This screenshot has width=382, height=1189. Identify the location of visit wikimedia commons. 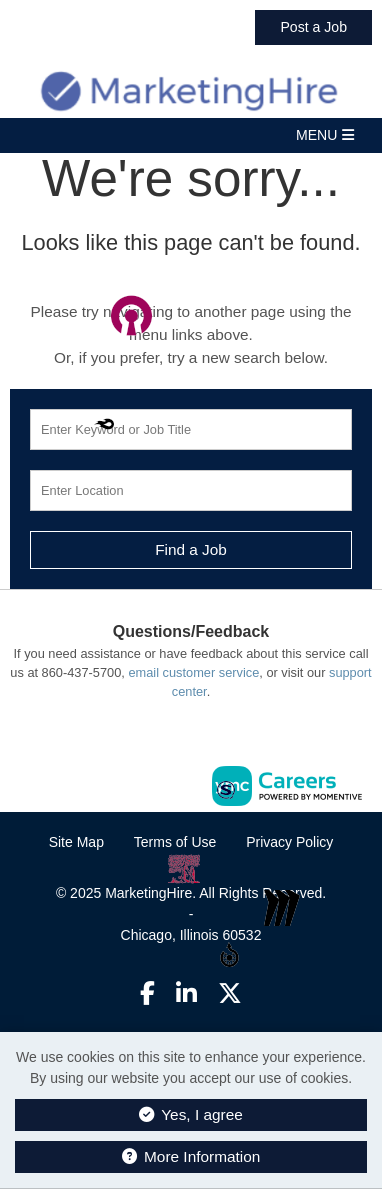
(229, 954).